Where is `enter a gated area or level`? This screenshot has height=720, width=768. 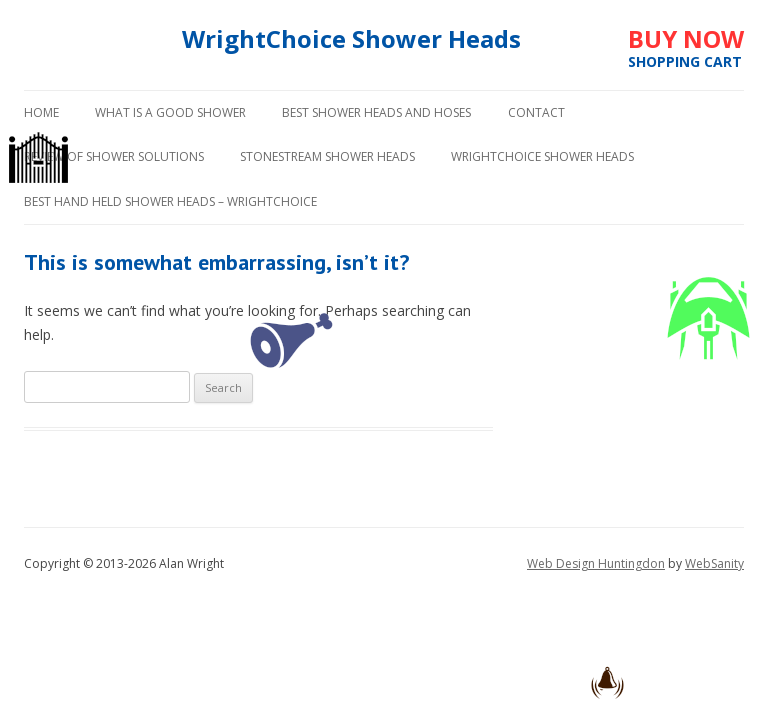
enter a gated area or level is located at coordinates (38, 153).